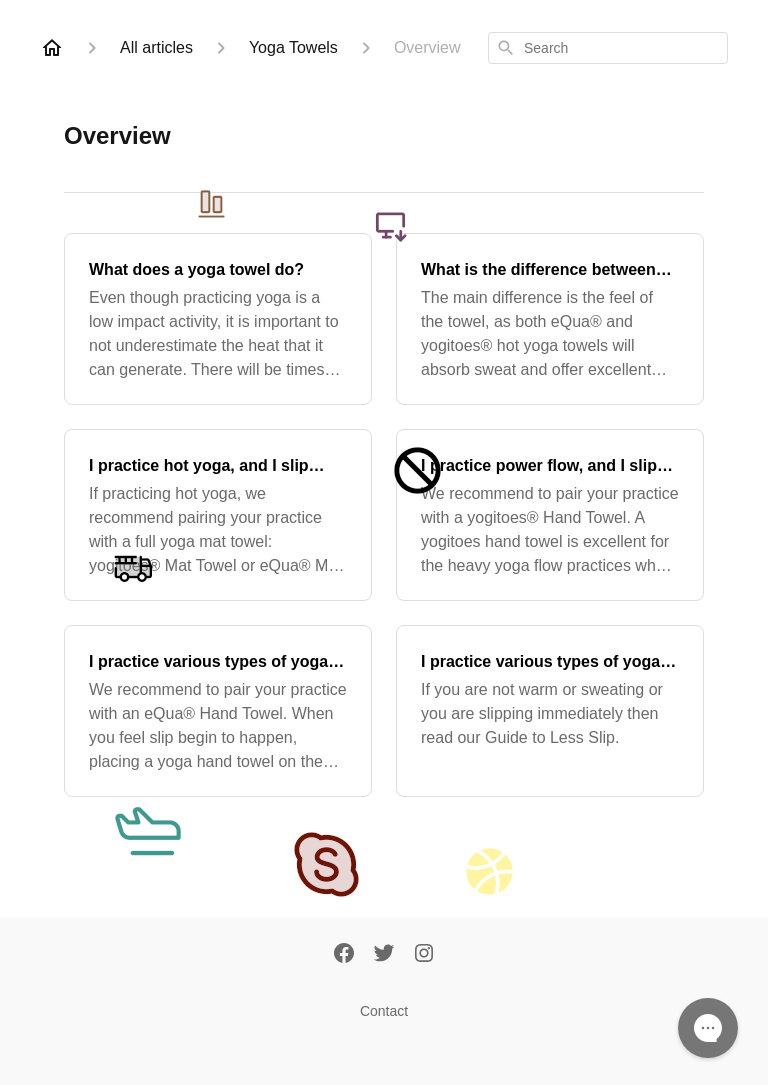  Describe the element at coordinates (489, 871) in the screenshot. I see `visit dribbble profile or portfolio` at that location.